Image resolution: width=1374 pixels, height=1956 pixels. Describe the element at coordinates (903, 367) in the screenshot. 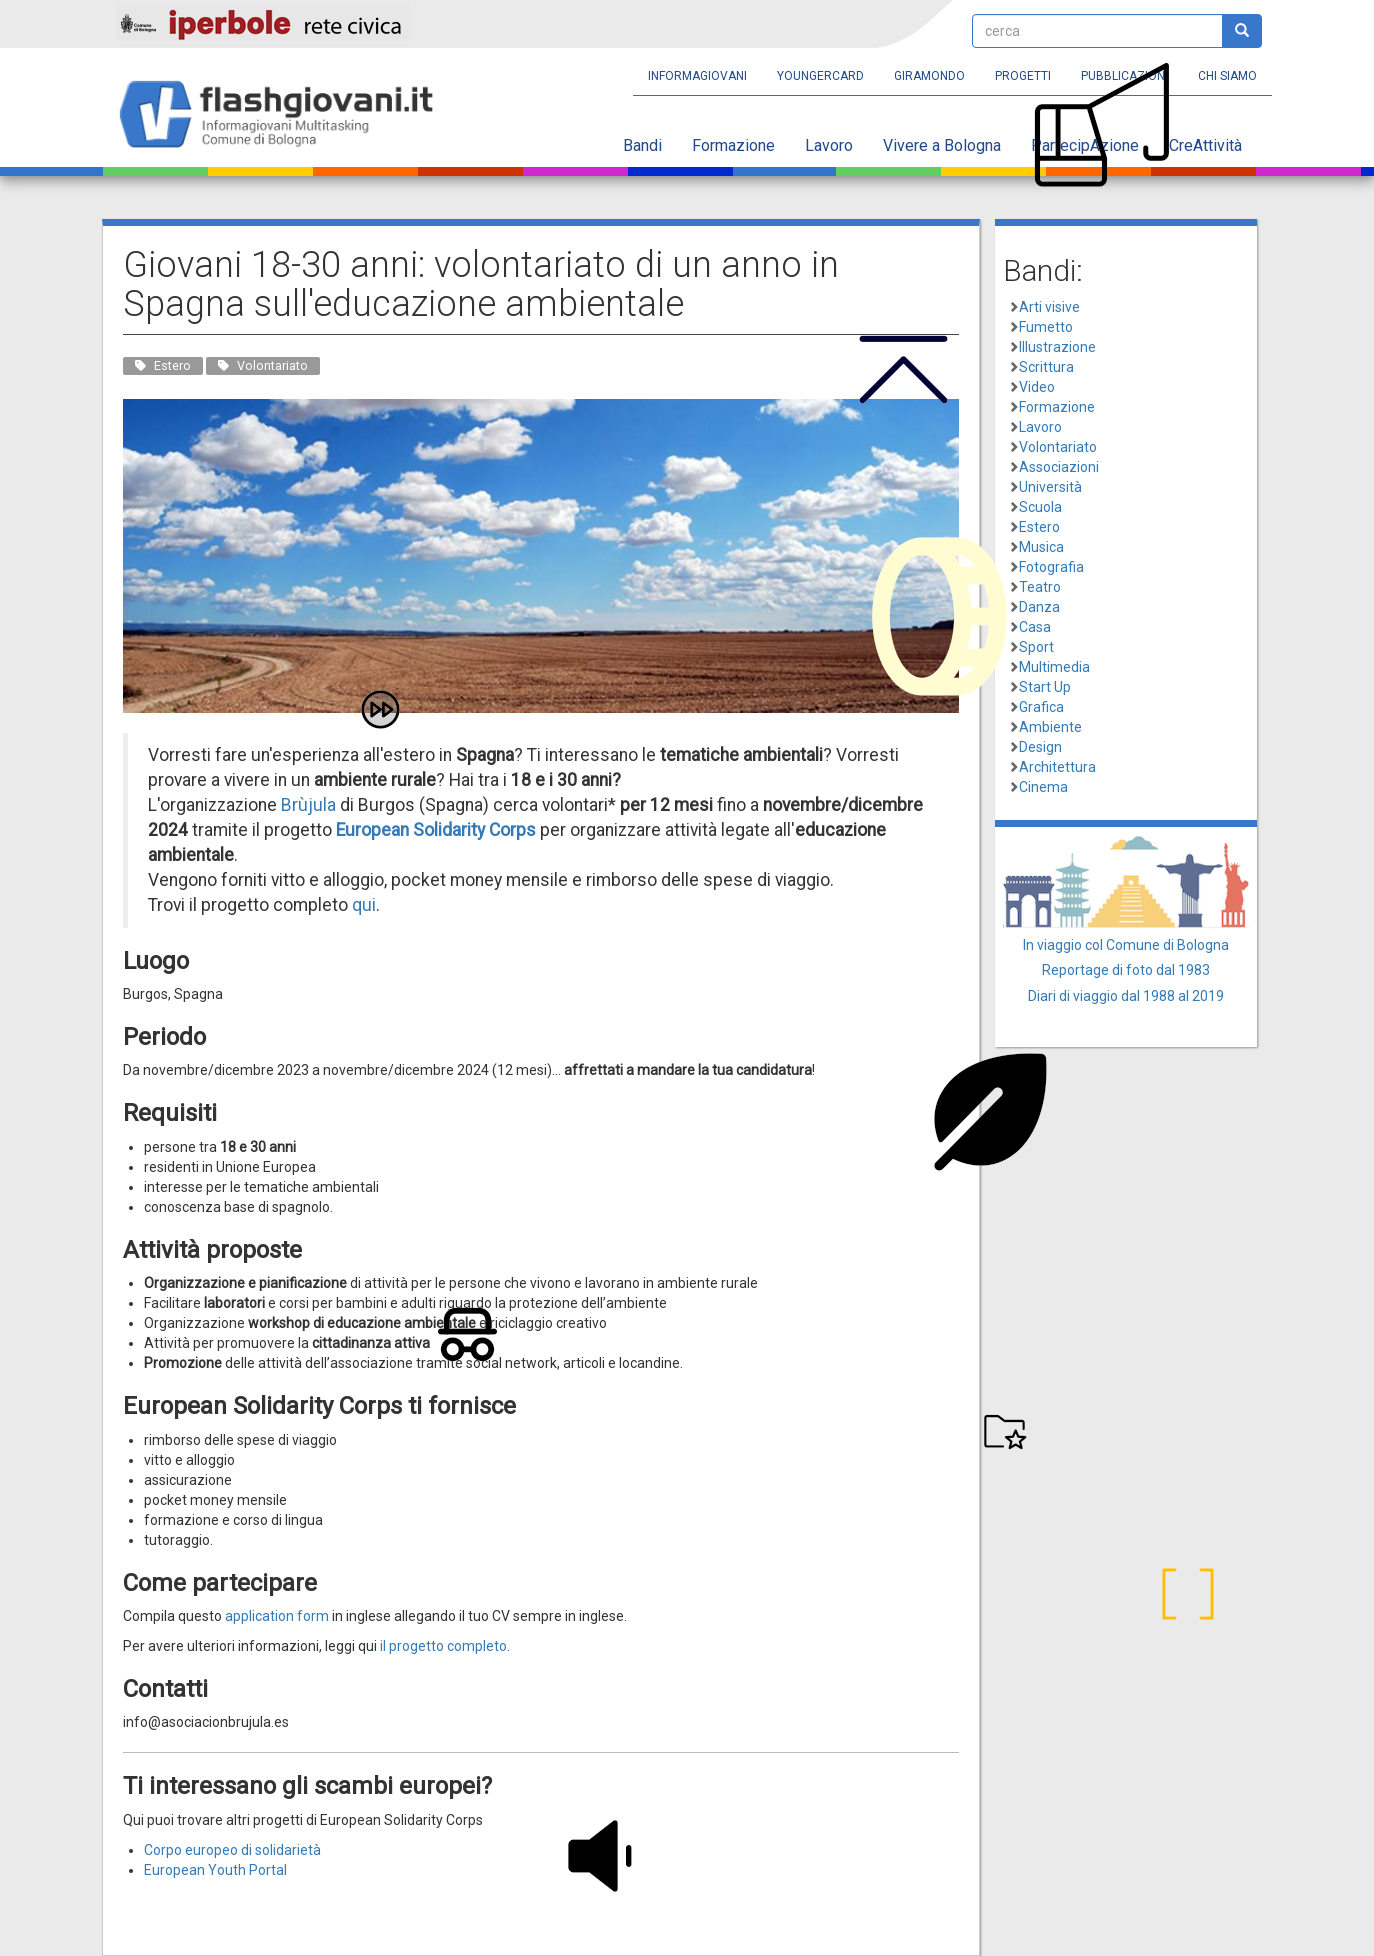

I see `collapse or minimize a section` at that location.